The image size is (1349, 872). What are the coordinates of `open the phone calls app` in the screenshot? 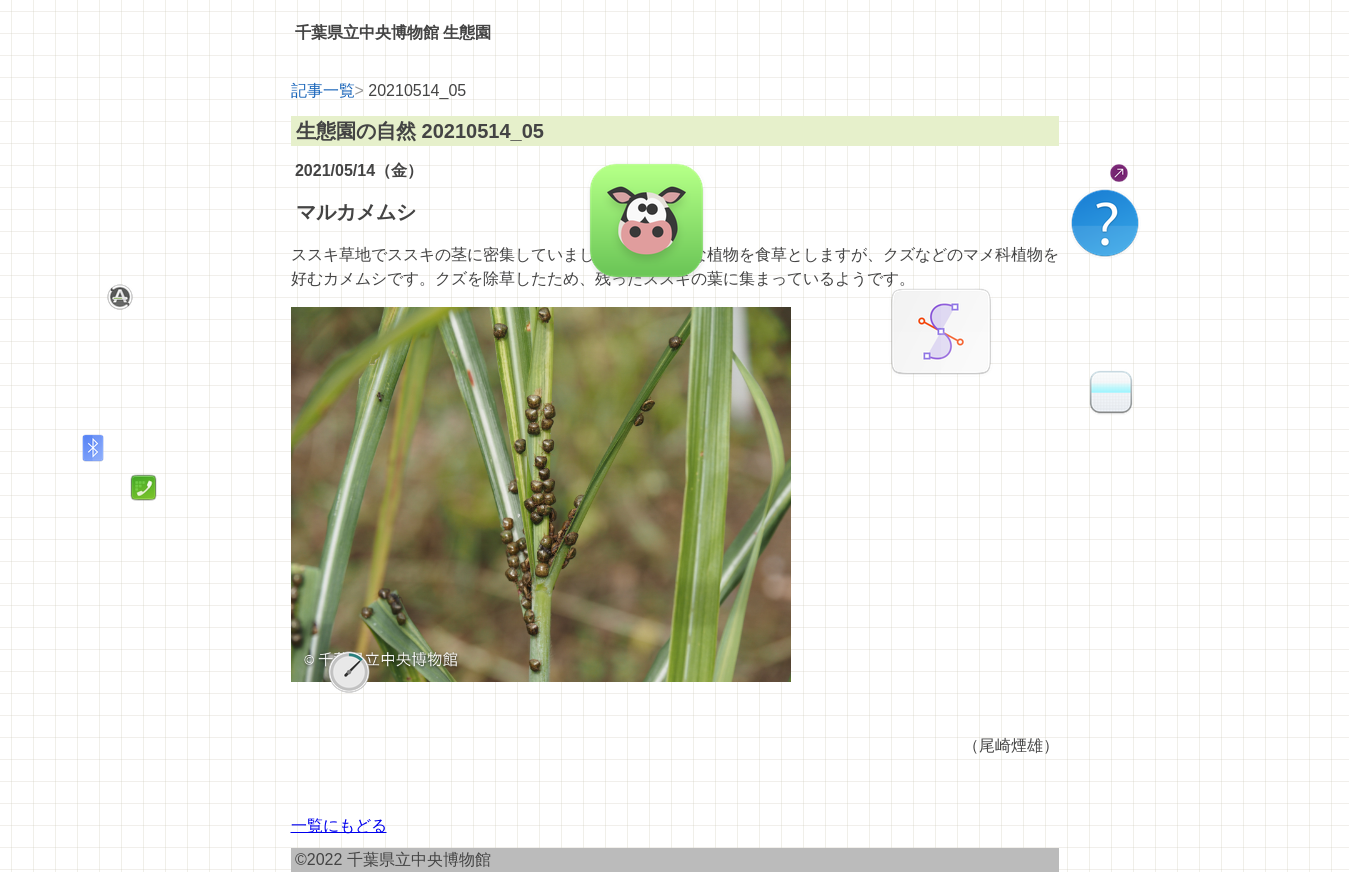 It's located at (143, 487).